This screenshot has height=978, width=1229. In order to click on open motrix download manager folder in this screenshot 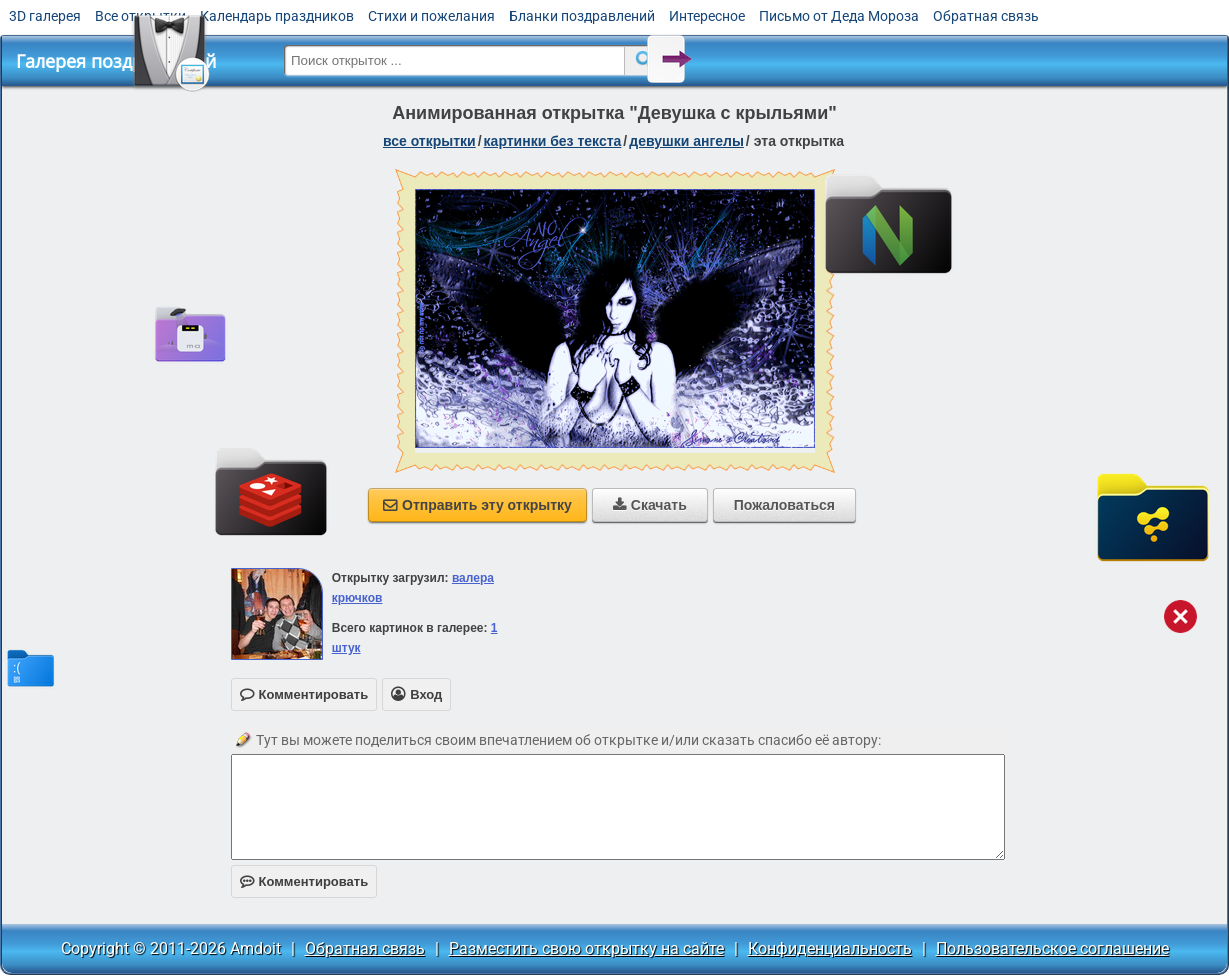, I will do `click(190, 337)`.